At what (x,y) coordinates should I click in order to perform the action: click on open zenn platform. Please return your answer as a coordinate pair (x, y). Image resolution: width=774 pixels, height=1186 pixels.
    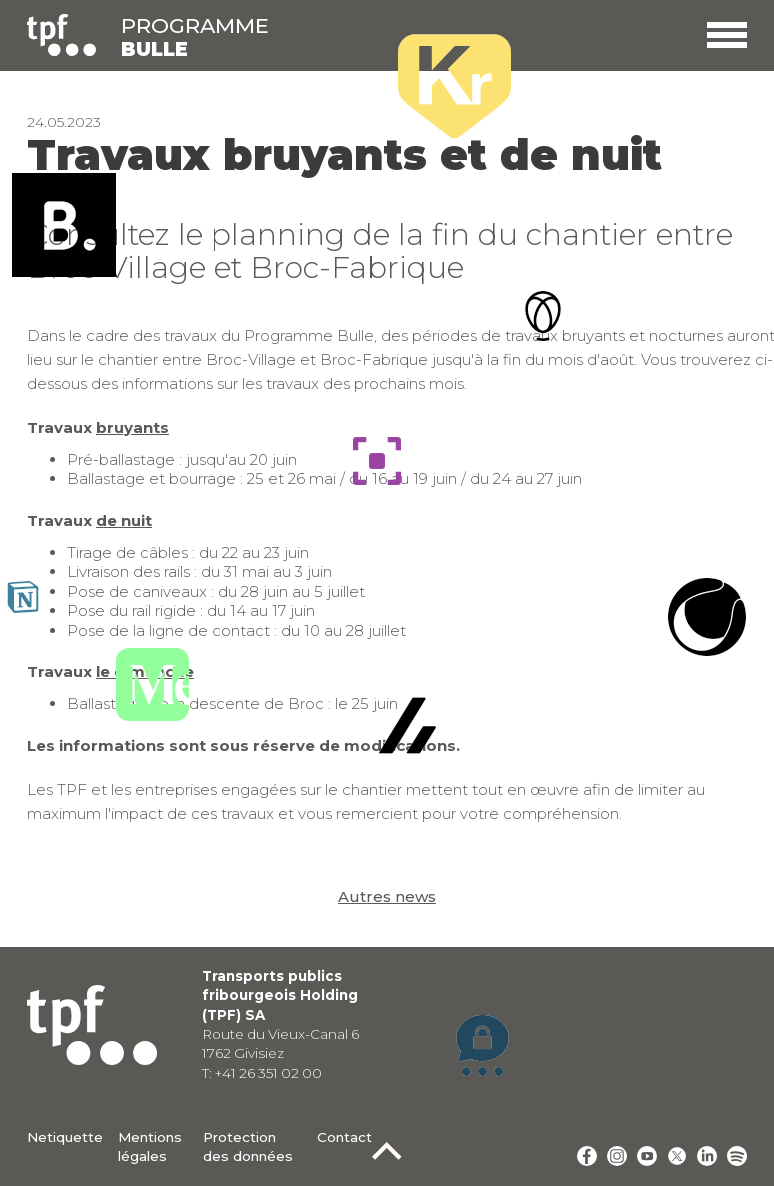
    Looking at the image, I should click on (407, 725).